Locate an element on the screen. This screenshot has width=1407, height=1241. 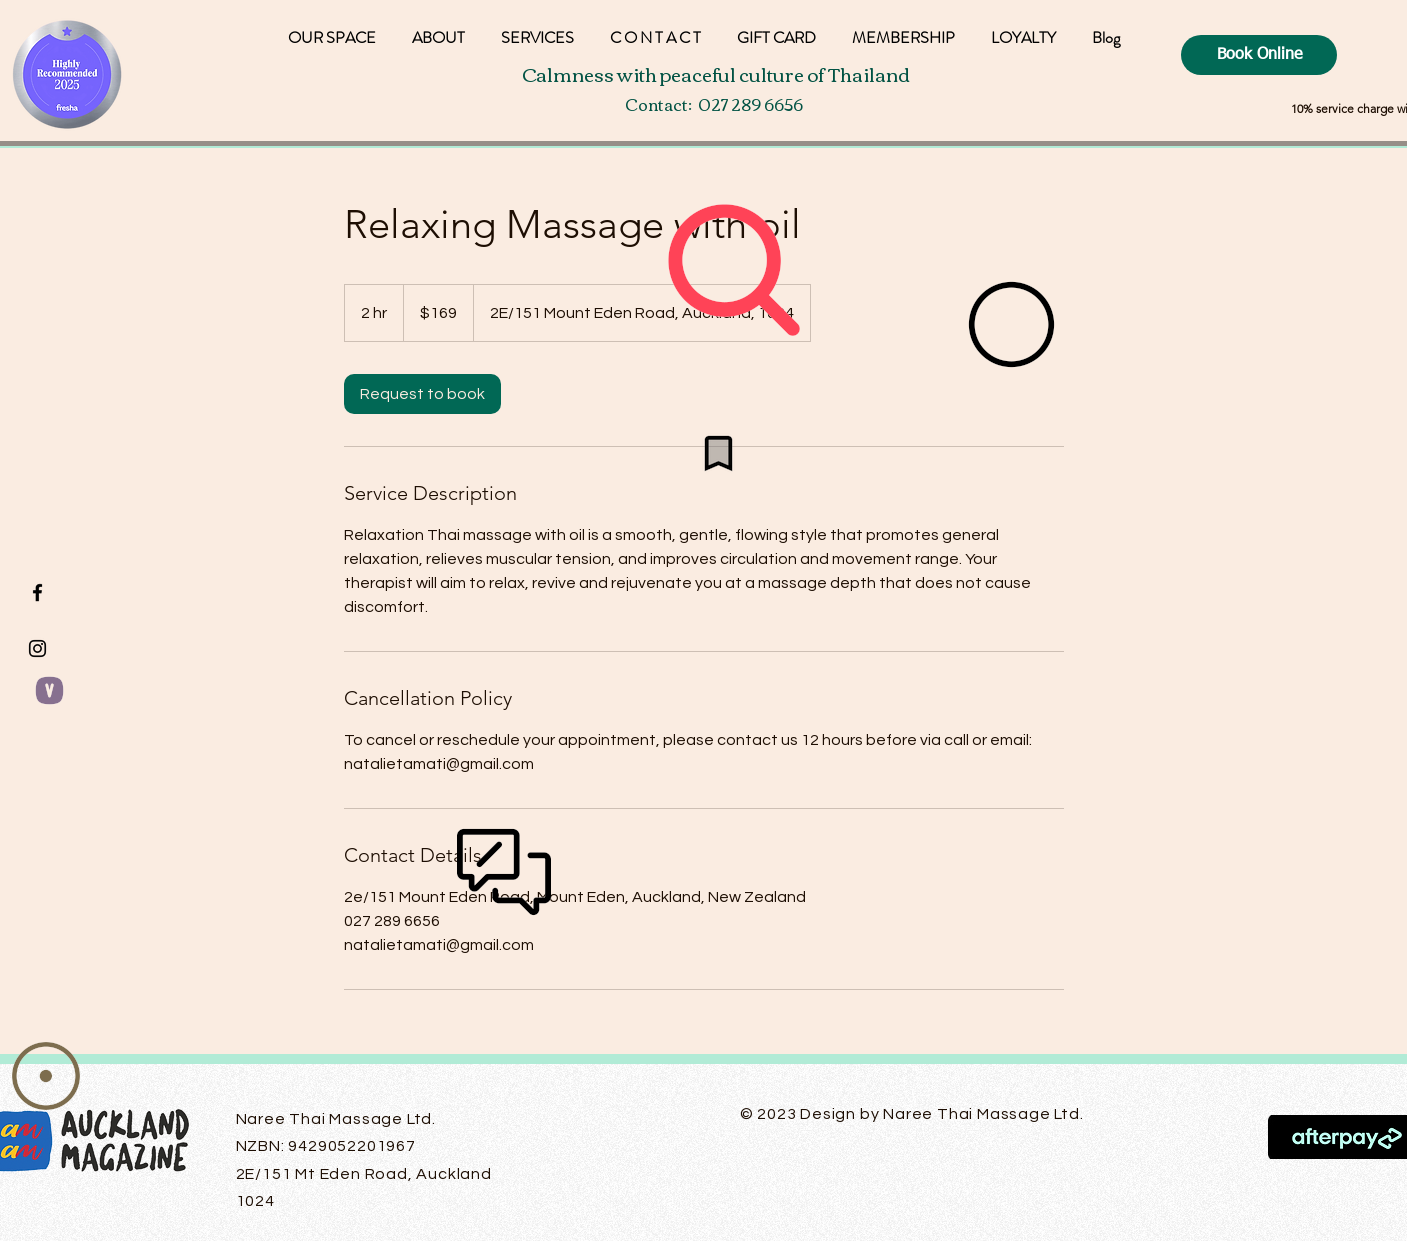
bookmark this item is located at coordinates (718, 453).